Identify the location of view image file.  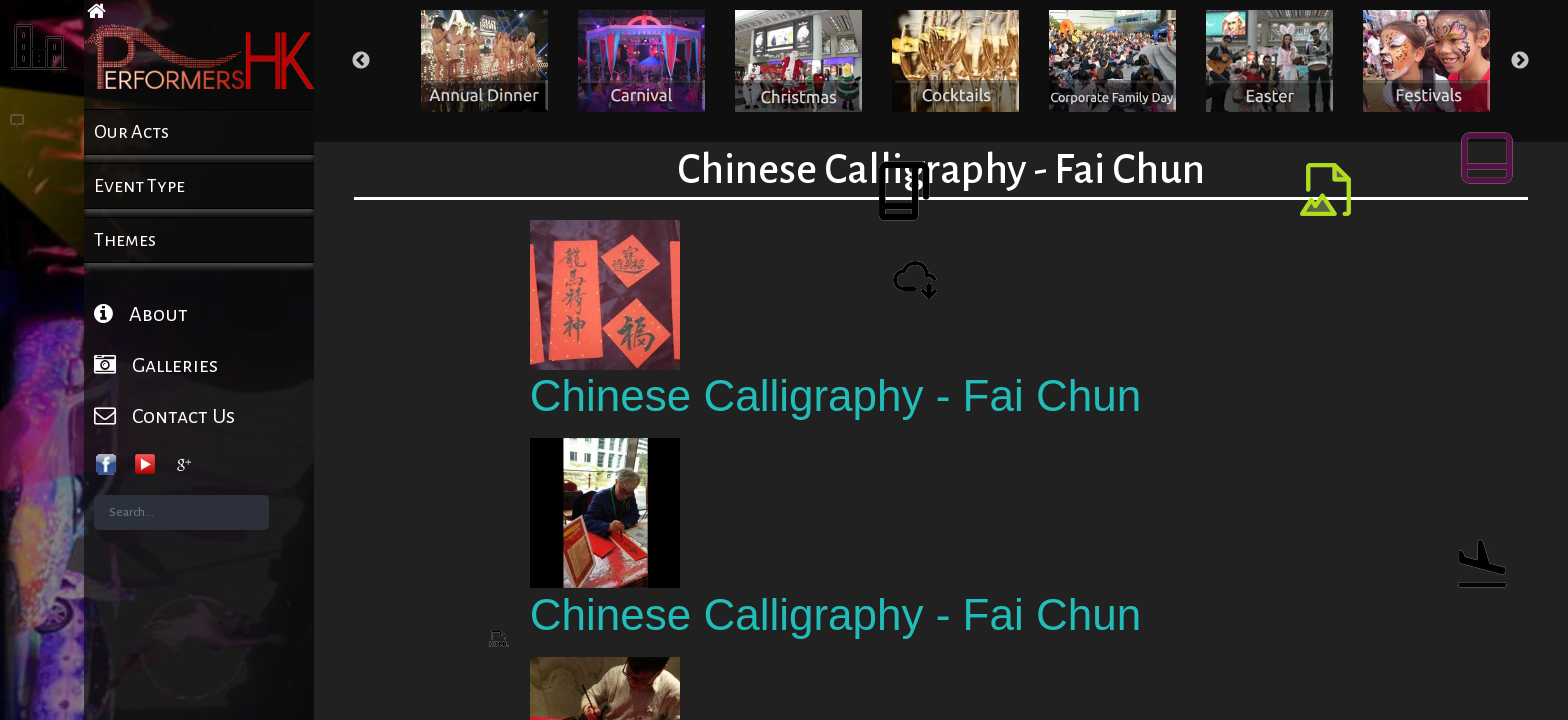
(1328, 189).